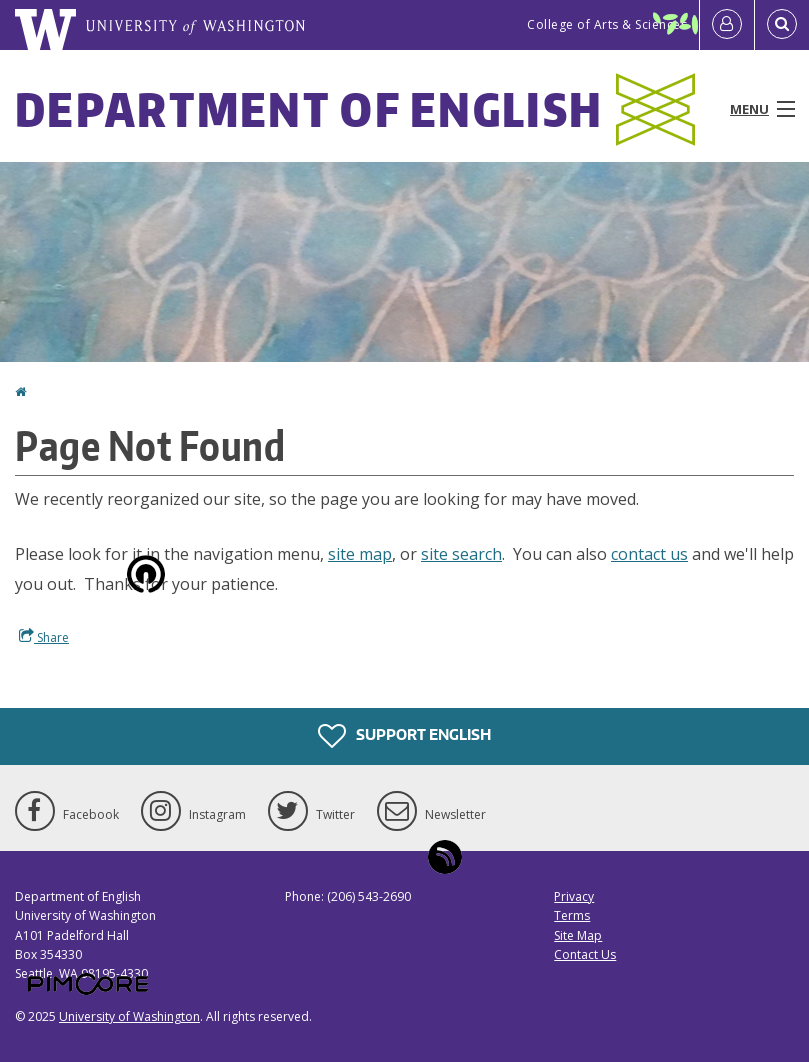 This screenshot has height=1062, width=809. I want to click on cycling '74 company logo, so click(675, 23).